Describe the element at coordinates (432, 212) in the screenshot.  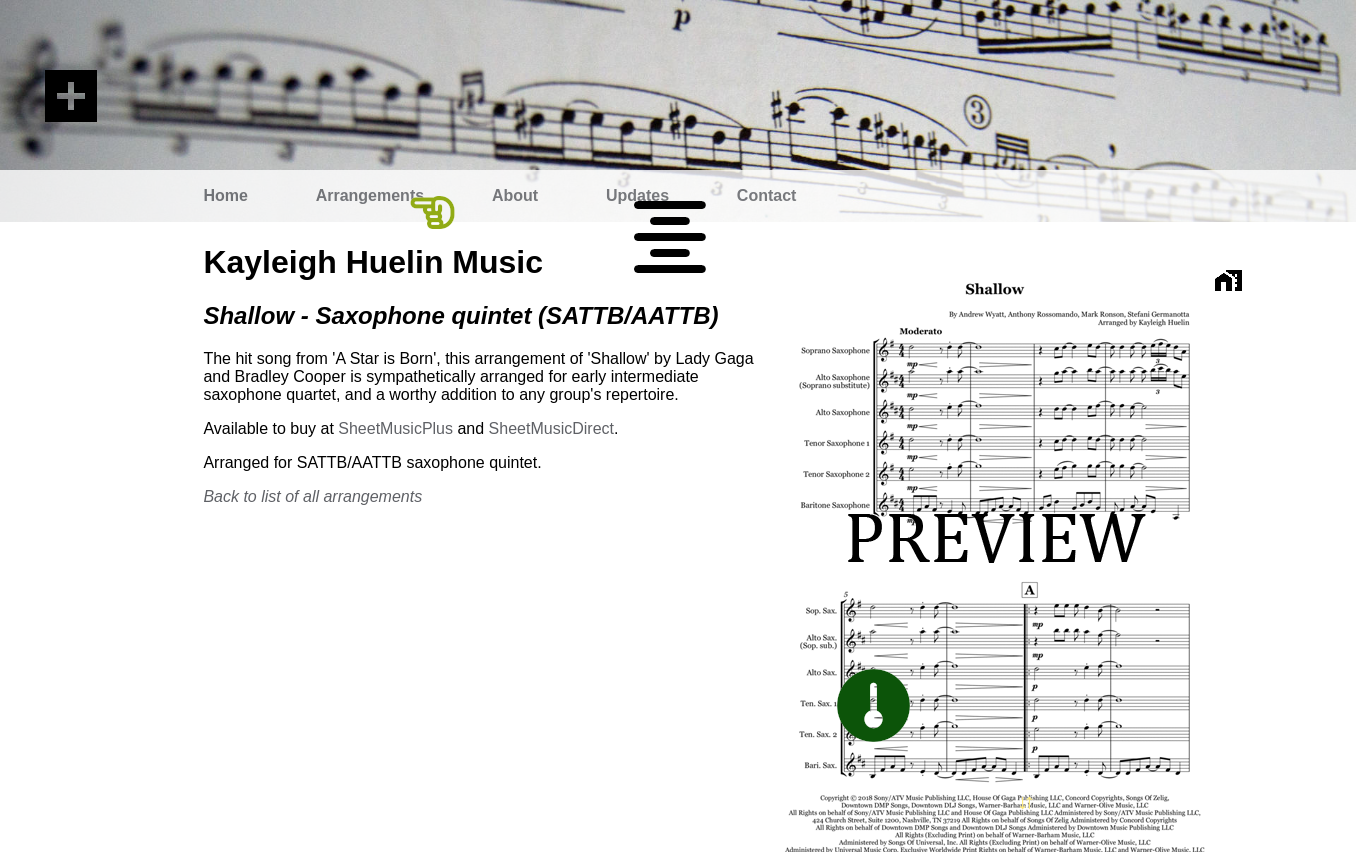
I see `navigate to the previous item or screen` at that location.